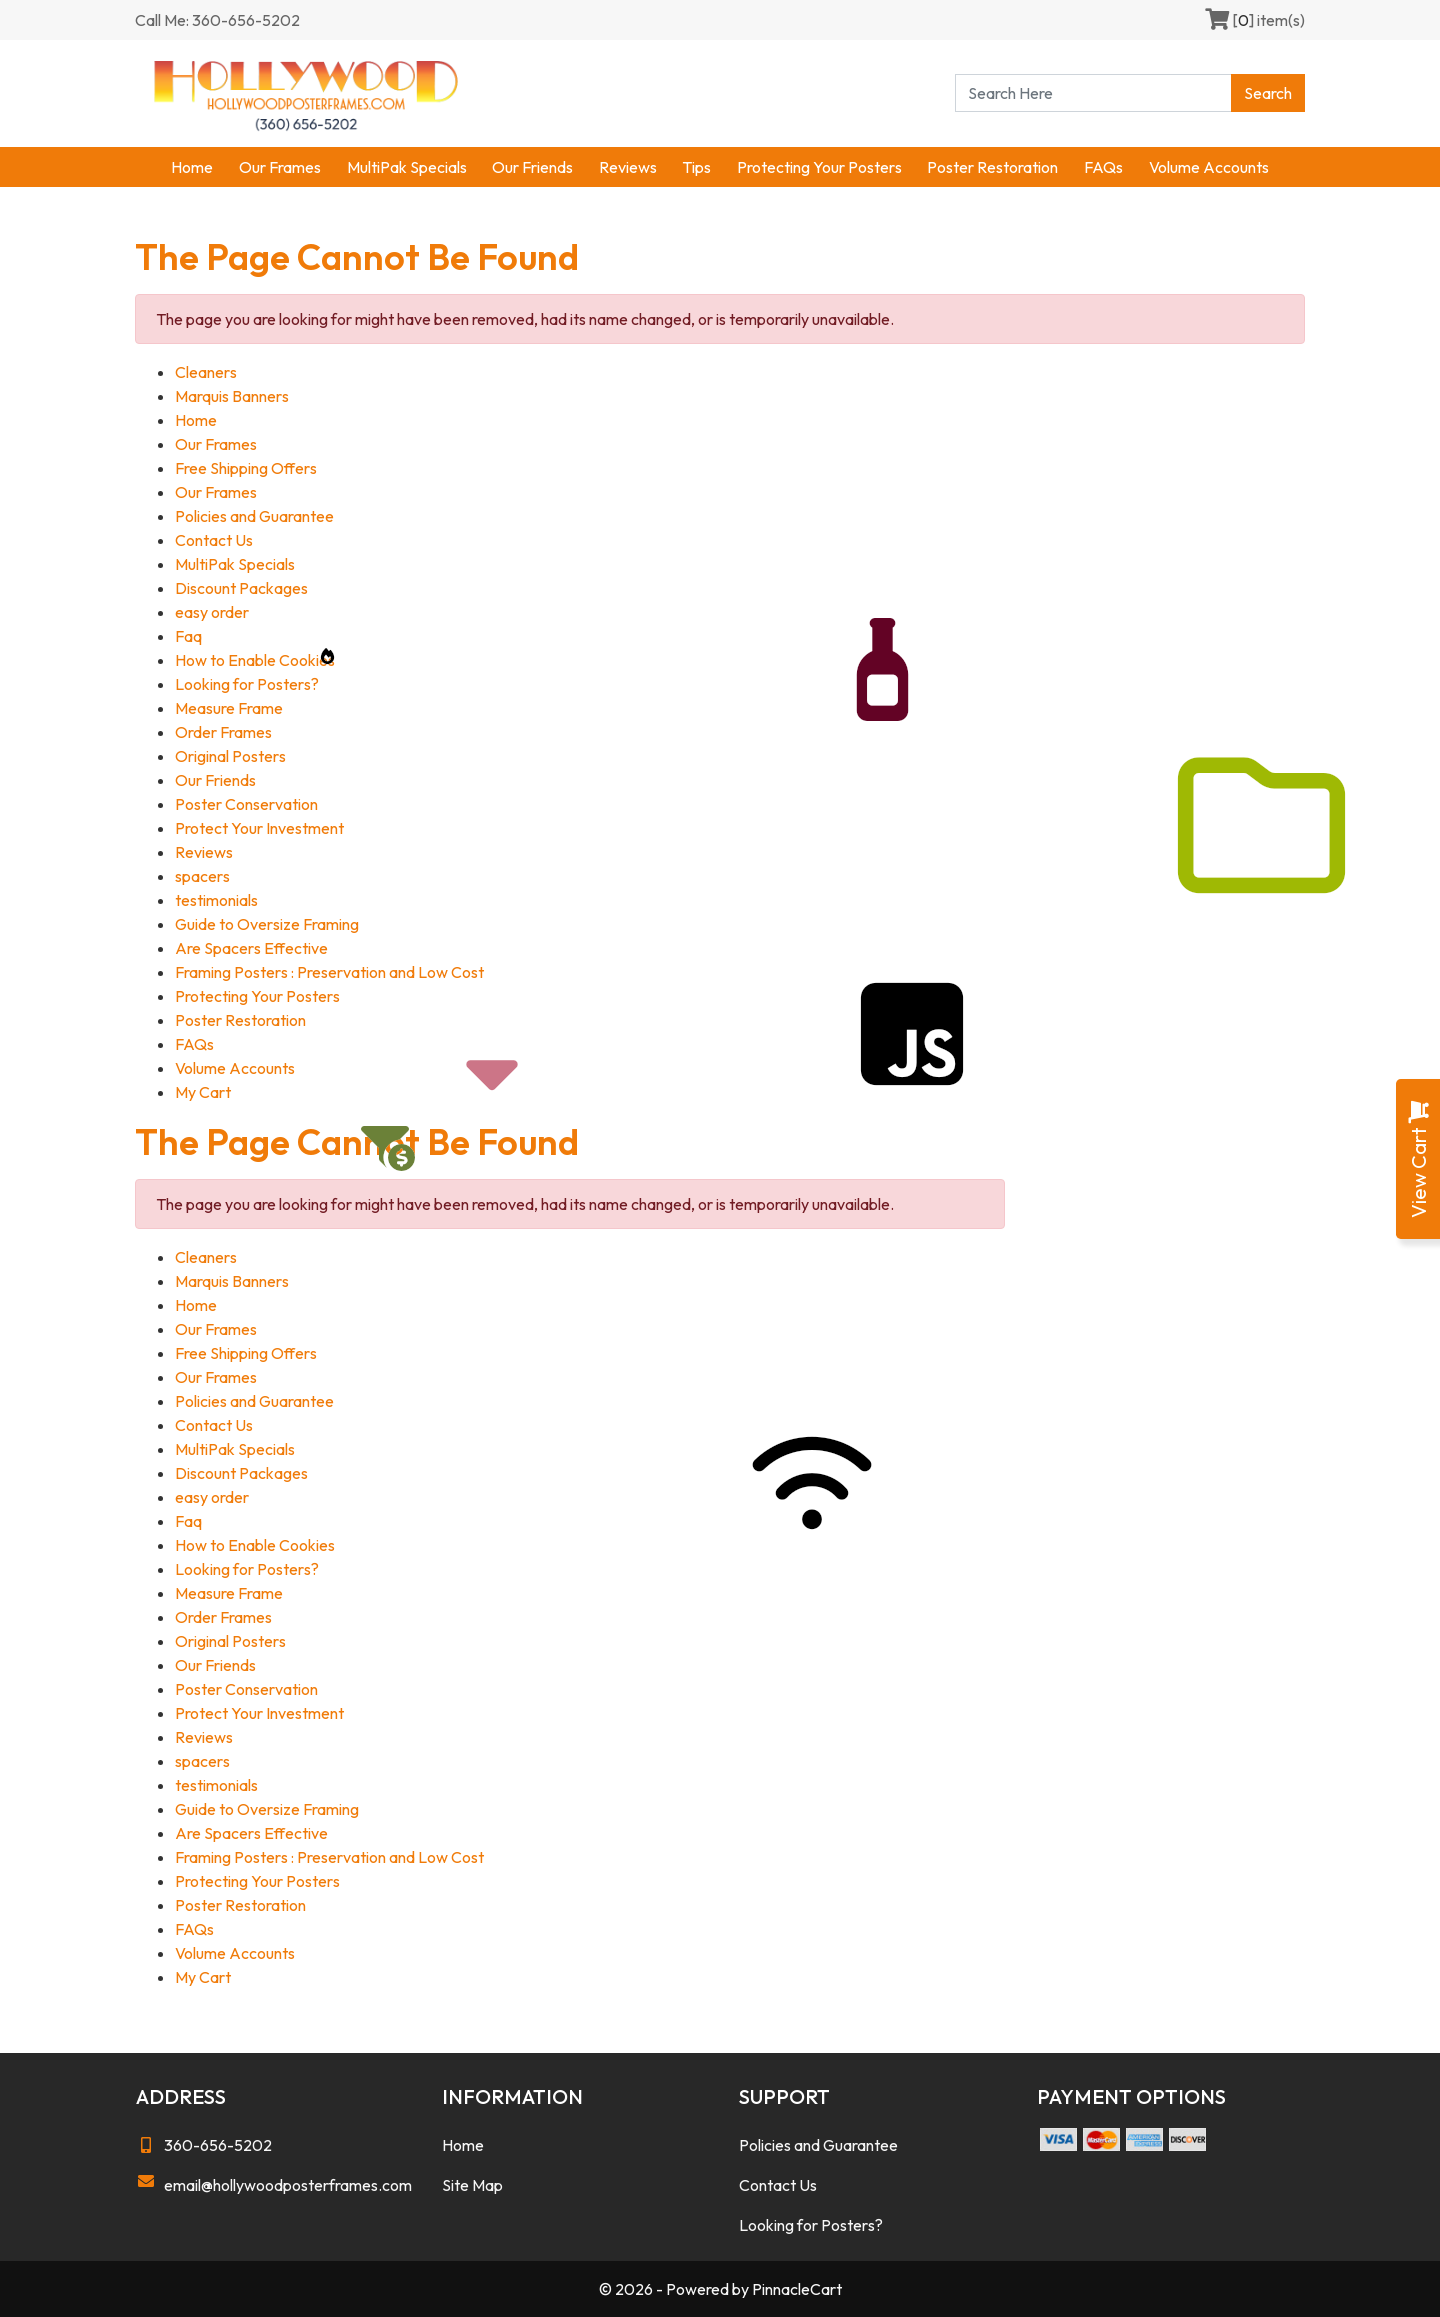 This screenshot has height=2317, width=1440. What do you see at coordinates (327, 656) in the screenshot?
I see `indicates trending or popular content` at bounding box center [327, 656].